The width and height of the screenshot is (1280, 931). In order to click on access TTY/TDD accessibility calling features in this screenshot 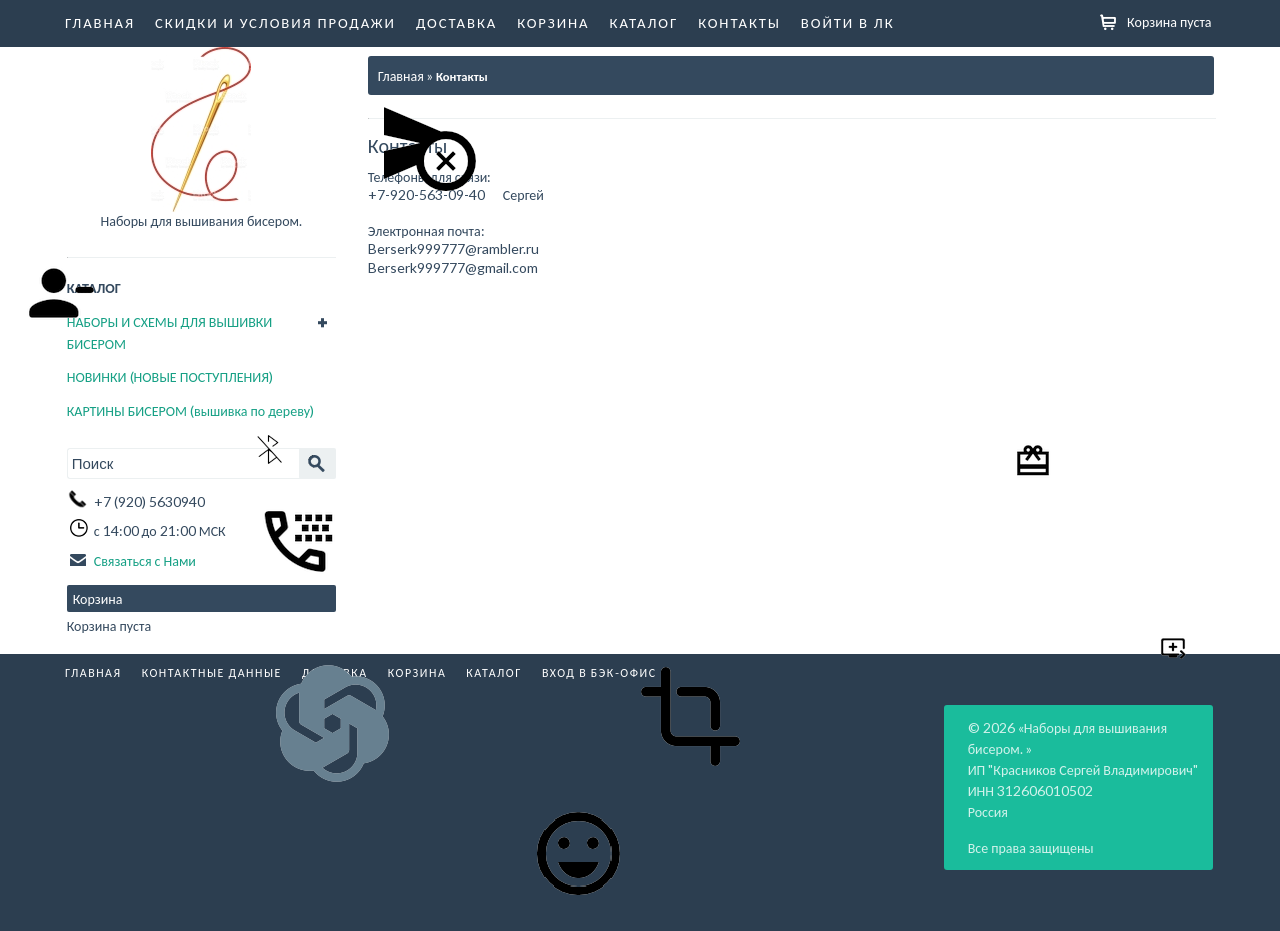, I will do `click(298, 541)`.